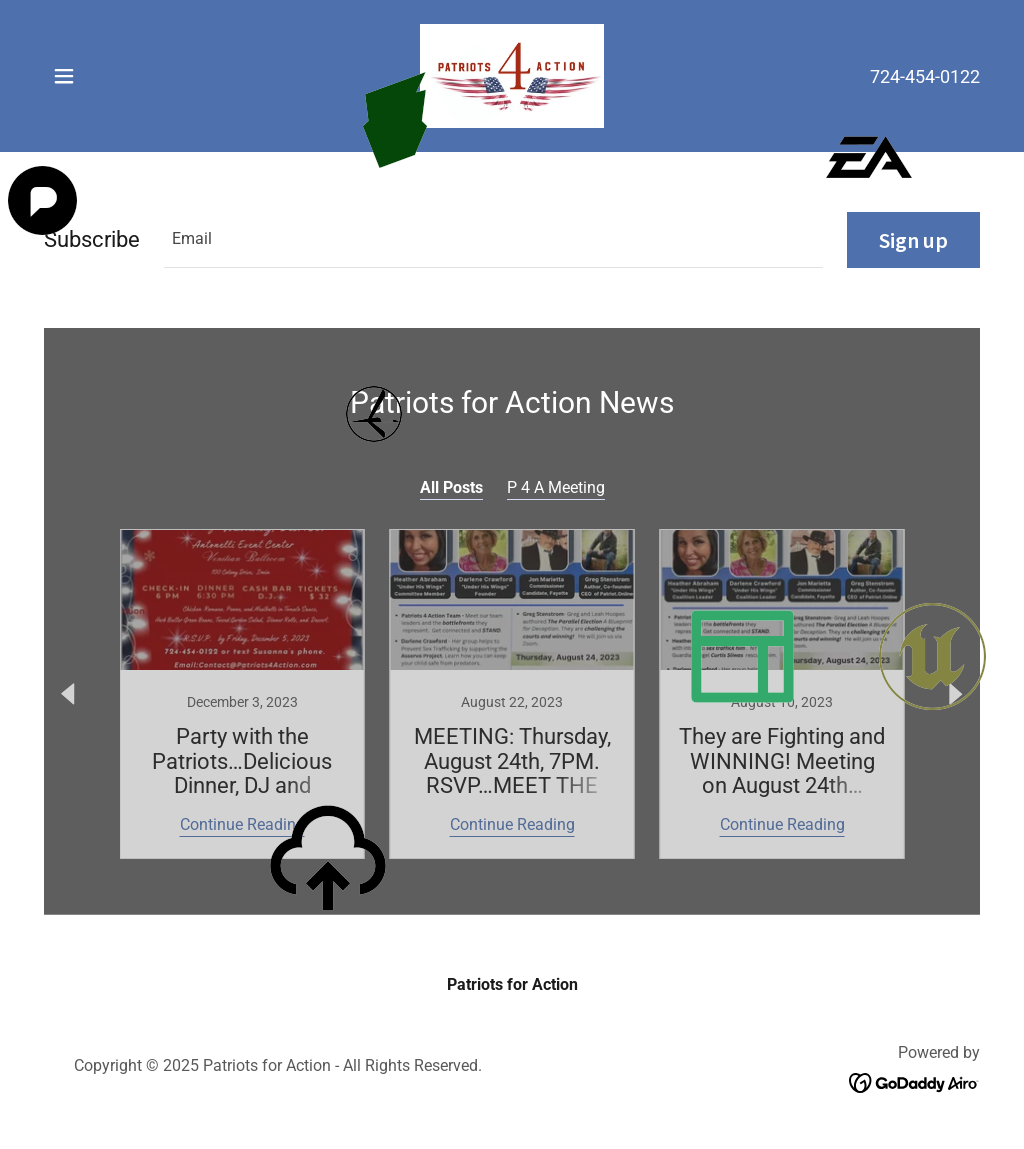 The image size is (1024, 1149). I want to click on unreal engine logo, so click(932, 656).